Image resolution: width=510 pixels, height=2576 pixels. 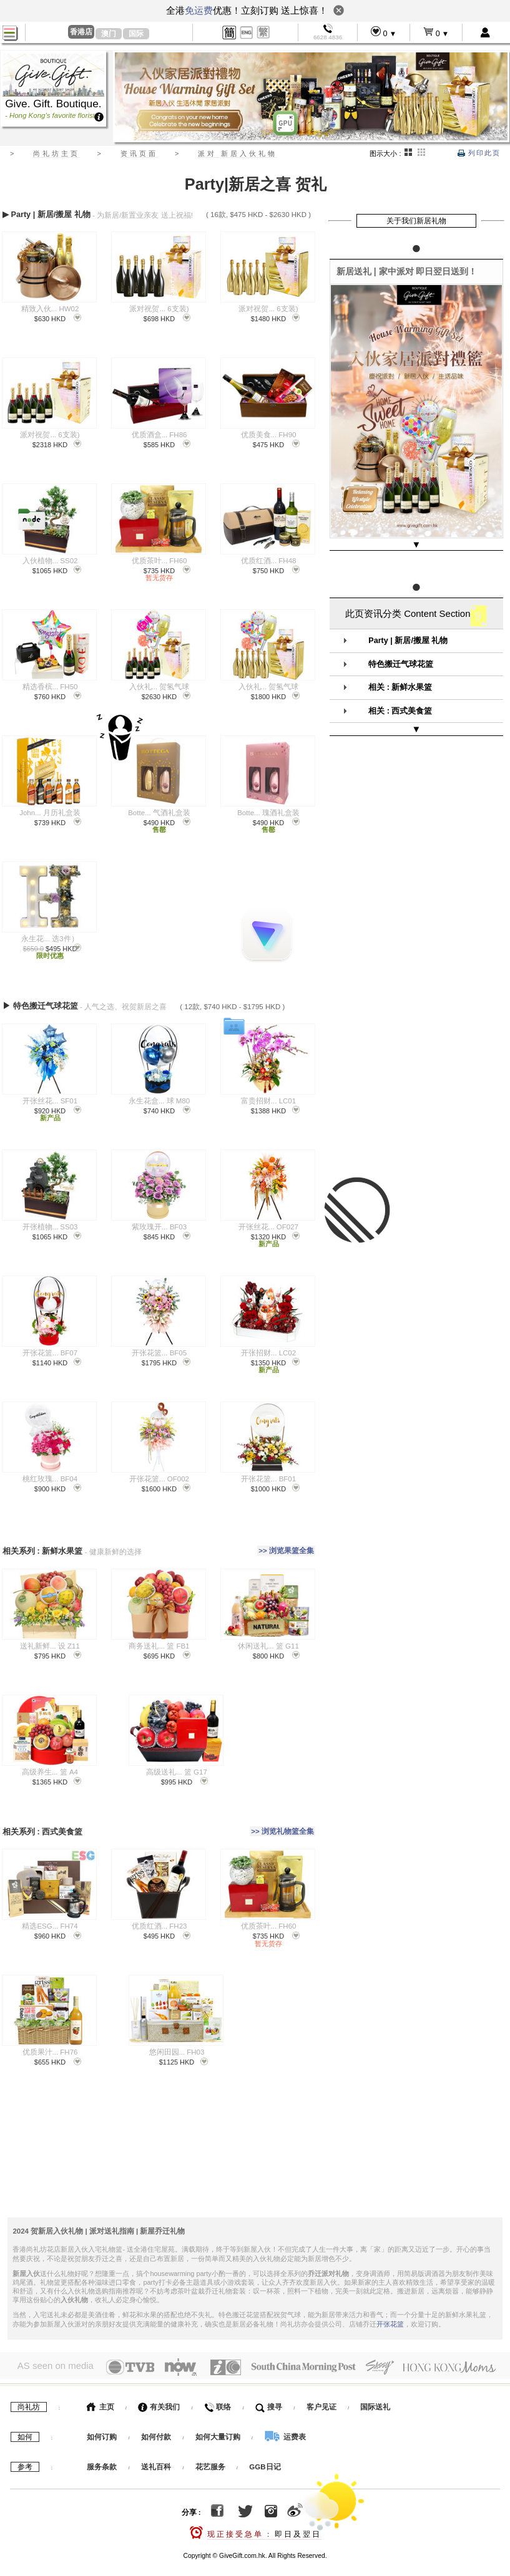 What do you see at coordinates (285, 123) in the screenshot?
I see `open graphics driver settings` at bounding box center [285, 123].